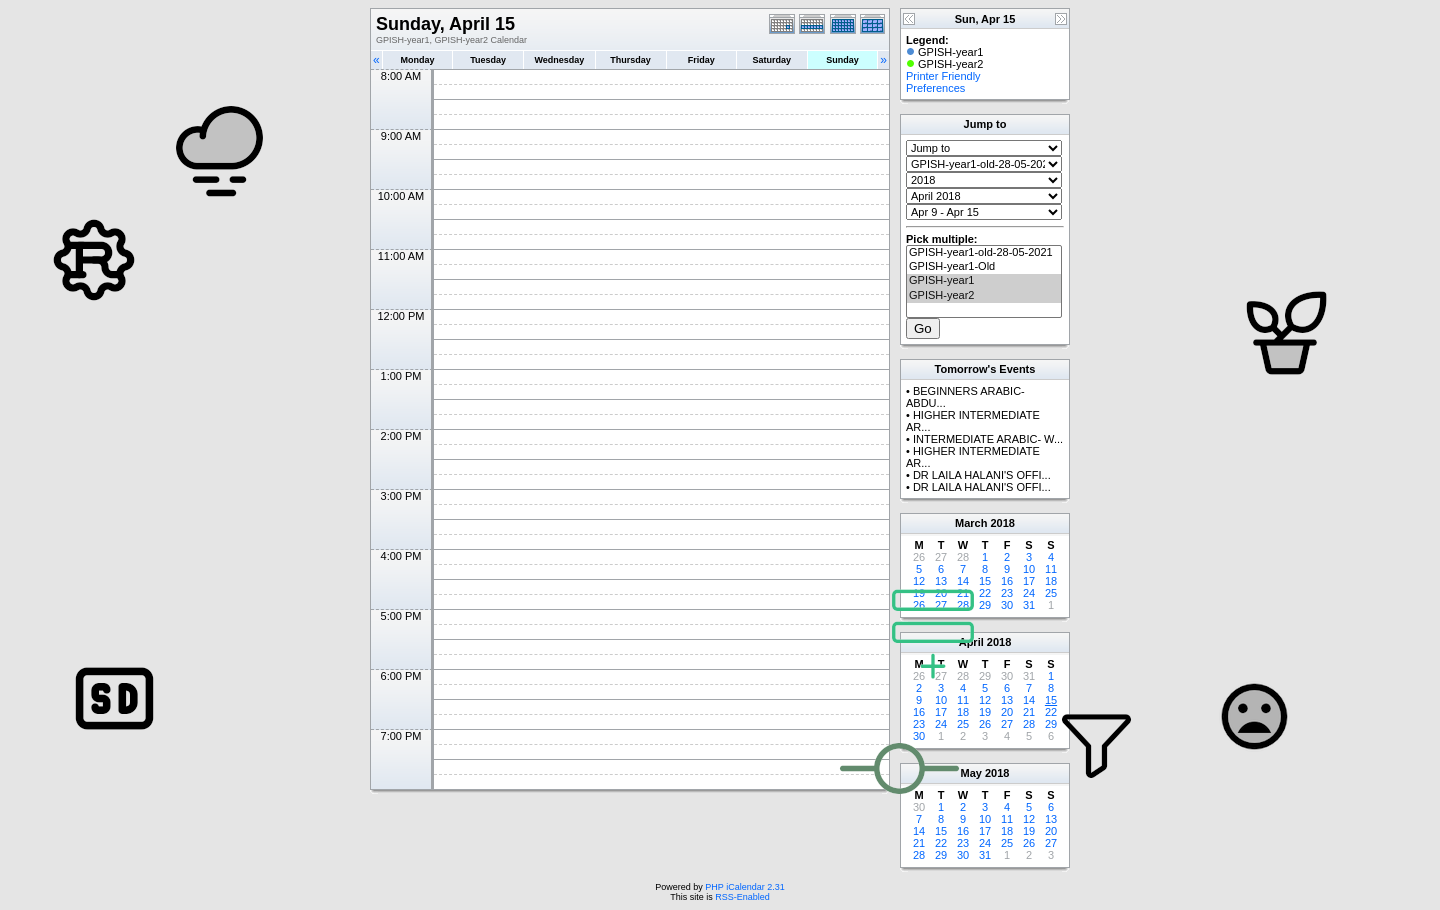 Image resolution: width=1440 pixels, height=910 pixels. Describe the element at coordinates (1285, 333) in the screenshot. I see `access plant care or gardening features` at that location.